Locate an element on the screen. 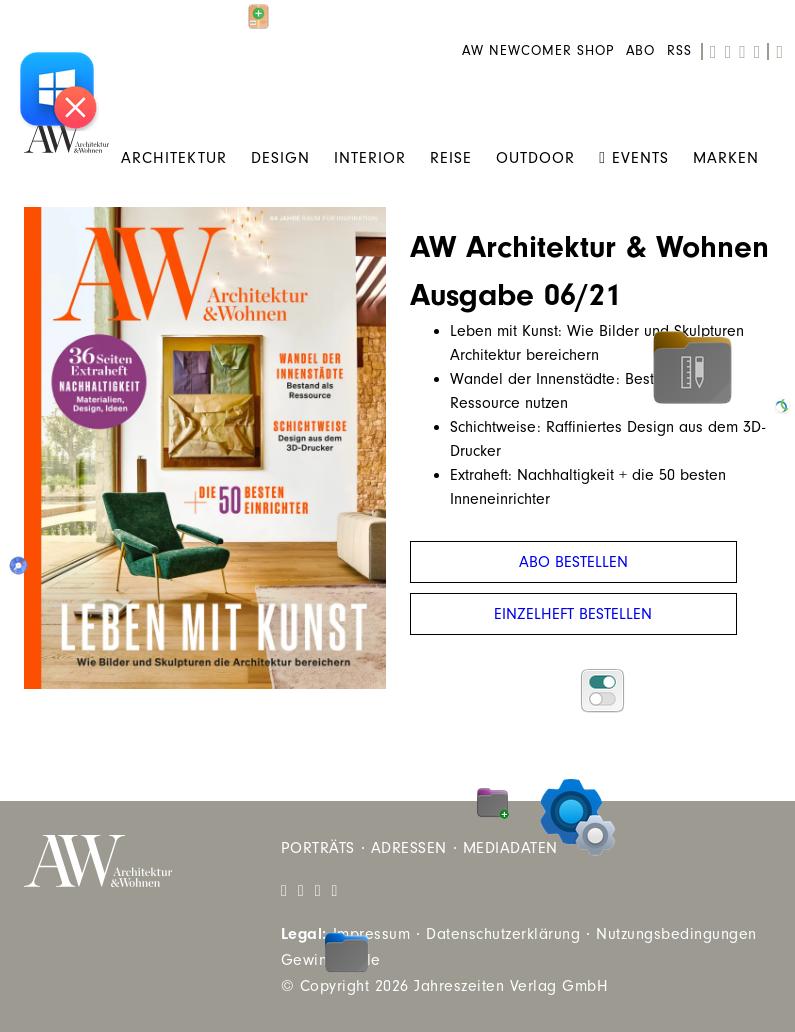  open cisco anyconnect vpn client is located at coordinates (782, 405).